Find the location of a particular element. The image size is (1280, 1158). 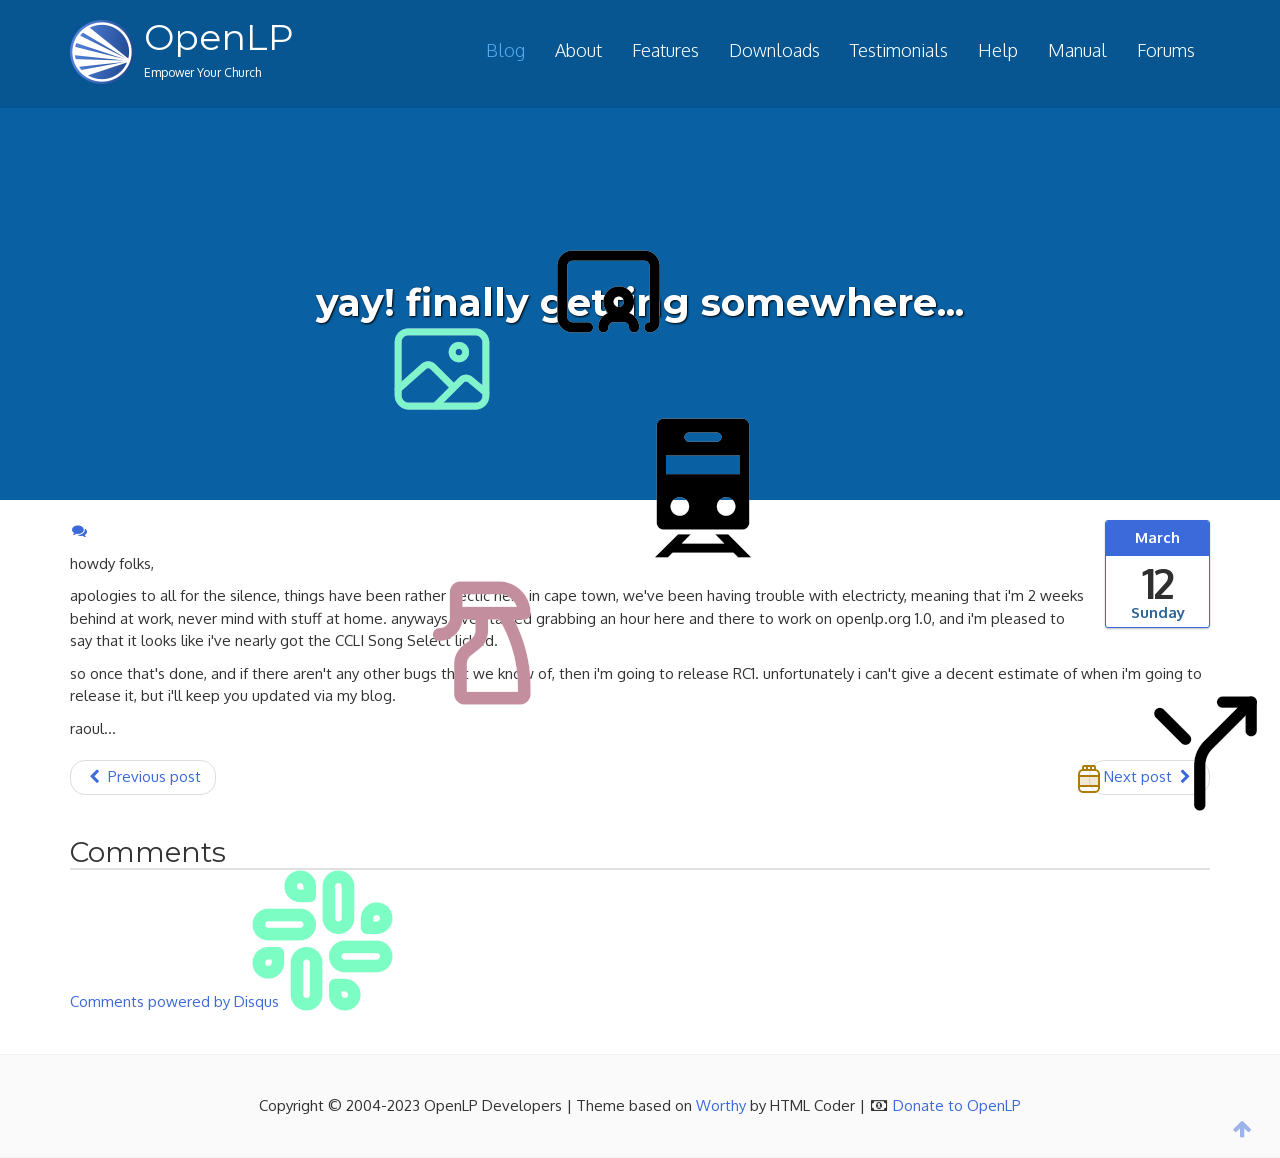

view product or ingredient details is located at coordinates (1089, 779).